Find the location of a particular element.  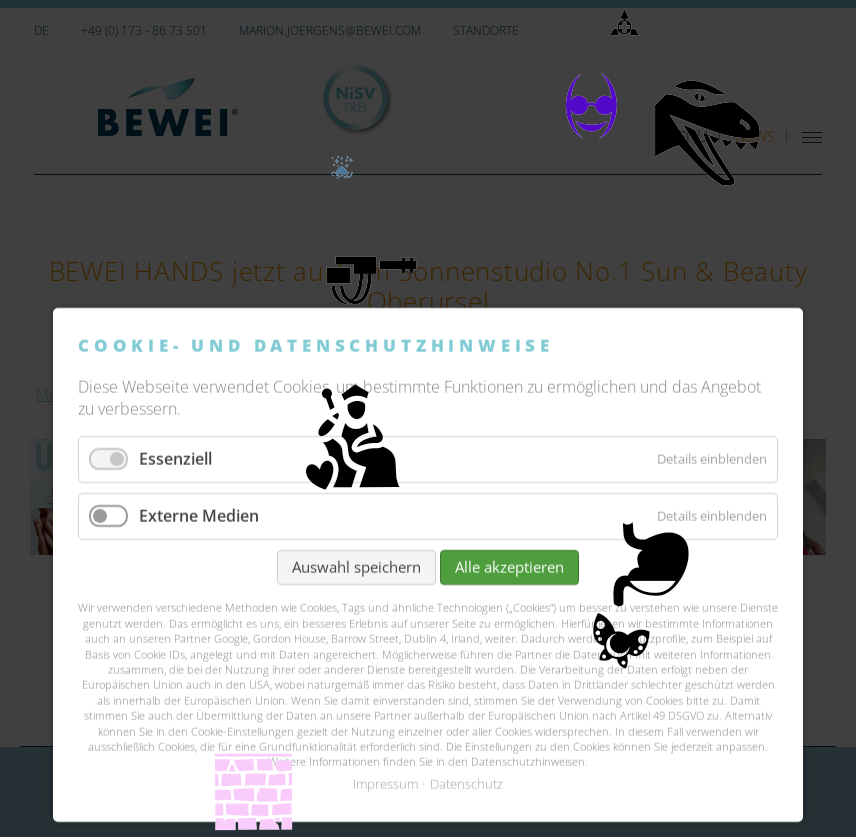

select minigun weapon is located at coordinates (371, 268).